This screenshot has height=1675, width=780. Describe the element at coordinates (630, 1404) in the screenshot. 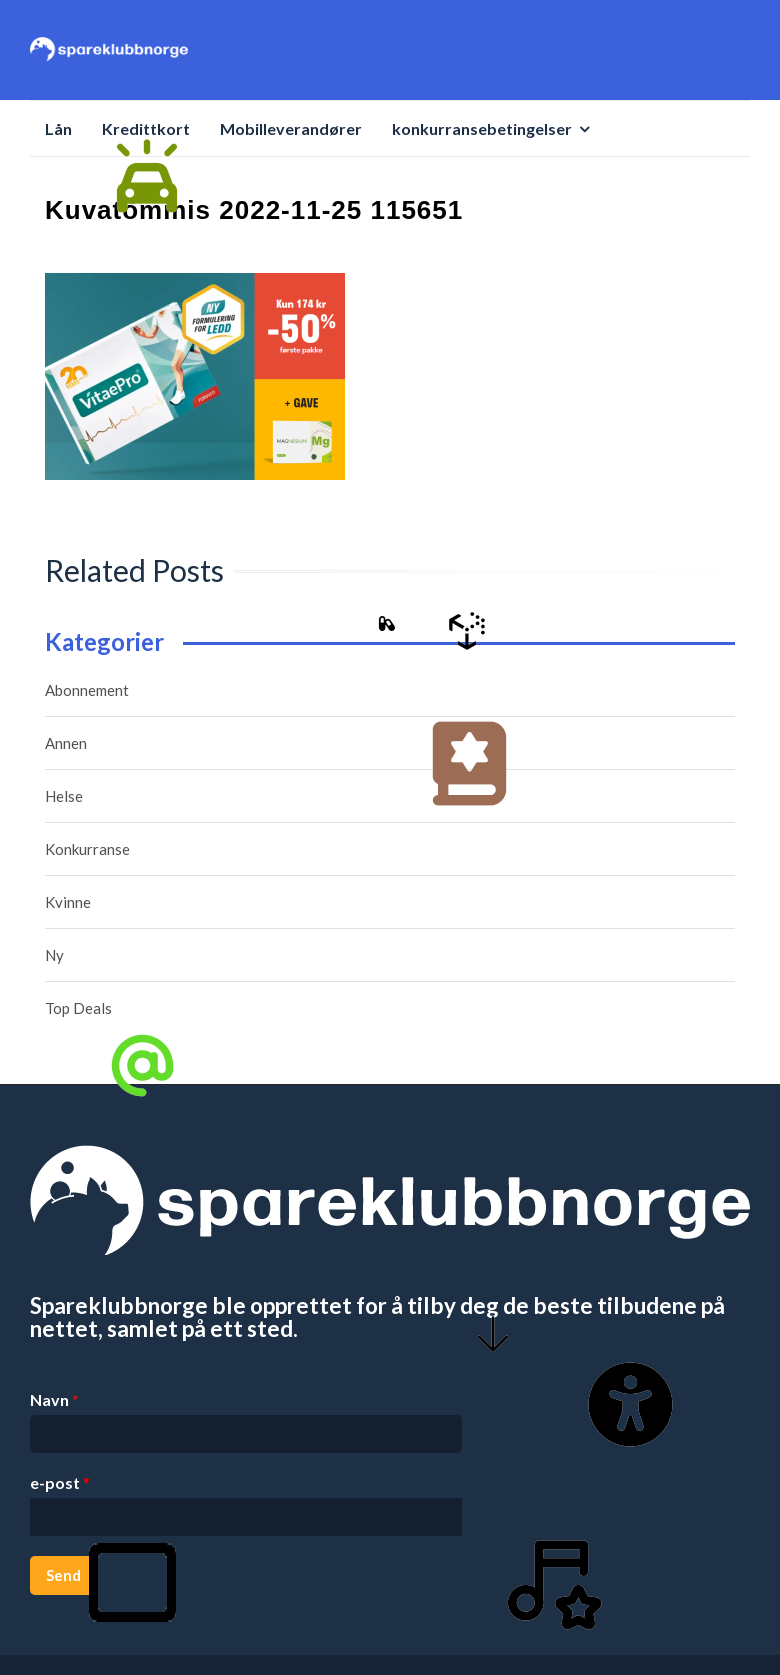

I see `access accessibility settings` at that location.